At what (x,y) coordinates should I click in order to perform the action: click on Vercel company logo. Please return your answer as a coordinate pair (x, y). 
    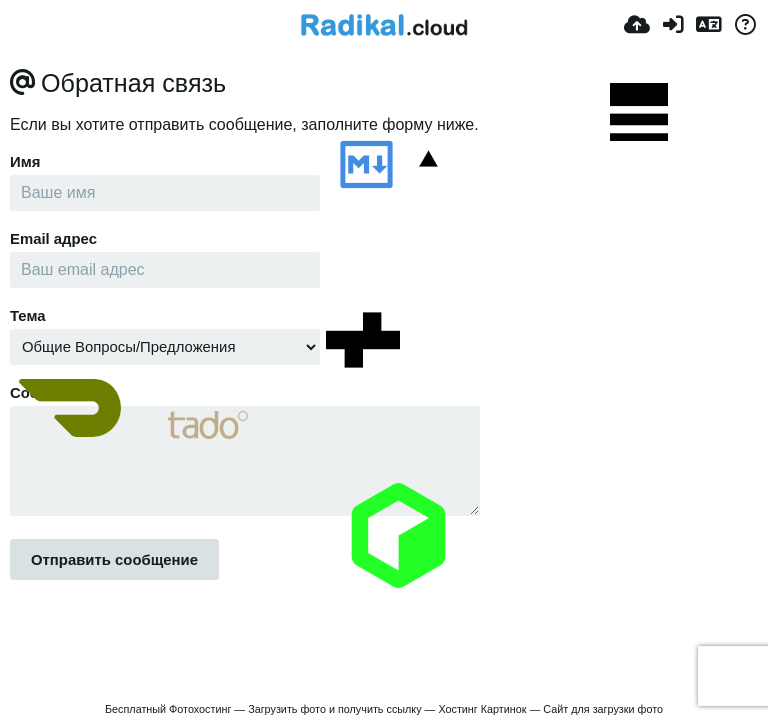
    Looking at the image, I should click on (428, 158).